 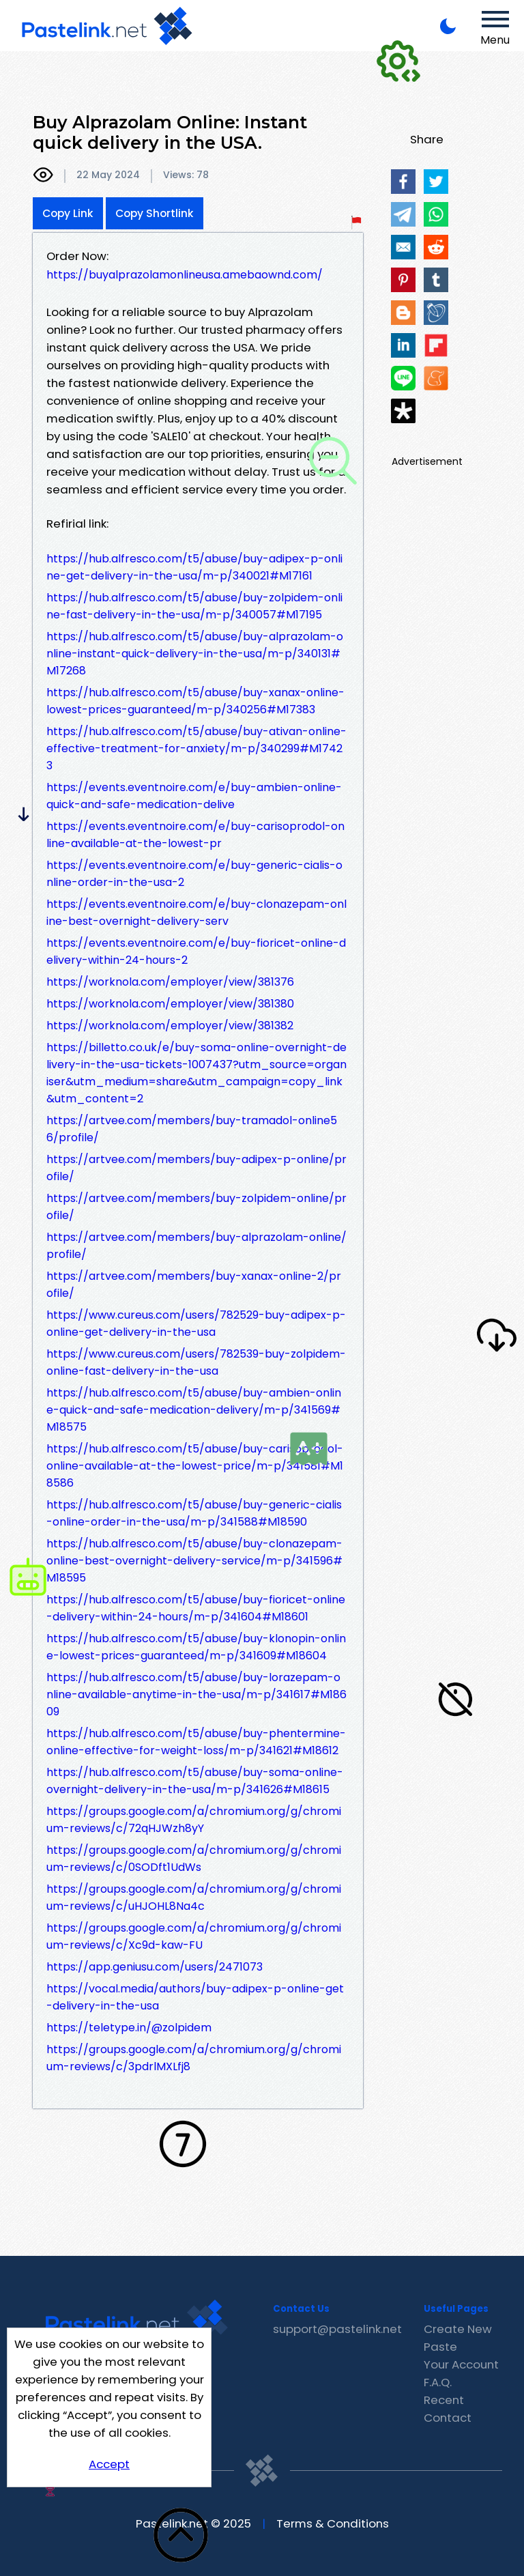 I want to click on access AI assistant or chatbot, so click(x=28, y=1579).